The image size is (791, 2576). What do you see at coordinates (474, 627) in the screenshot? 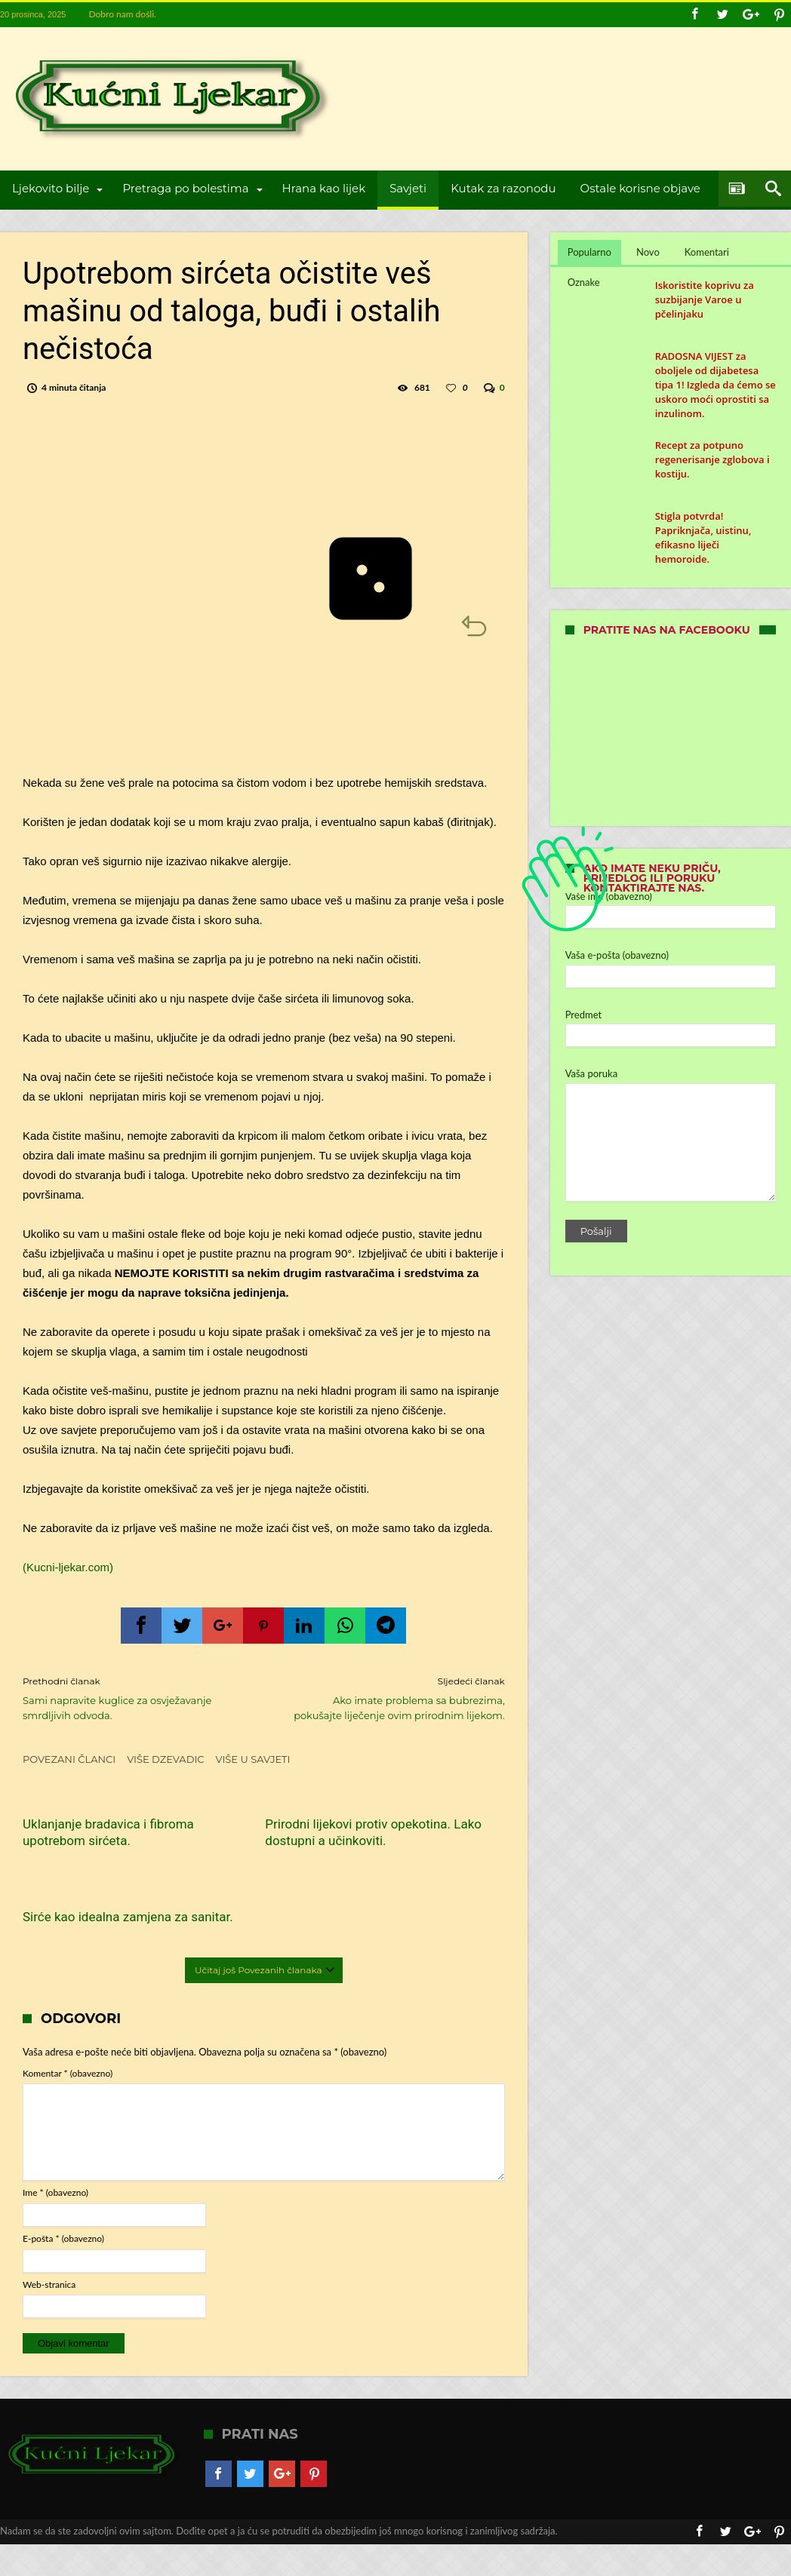
I see `undo previous action` at bounding box center [474, 627].